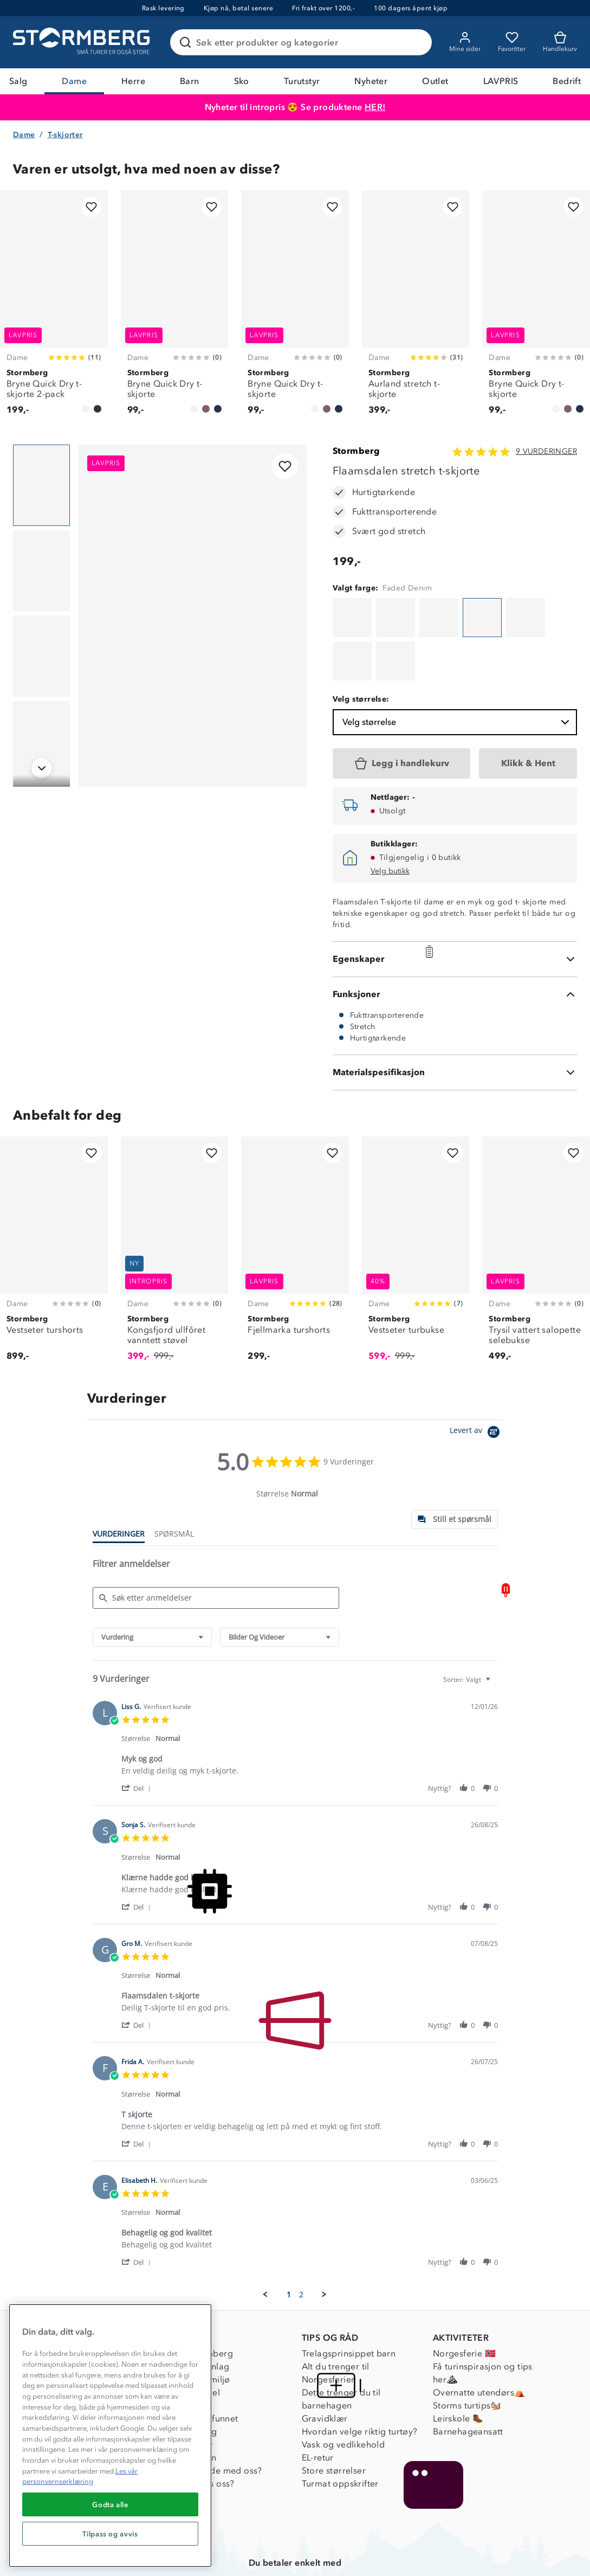 The width and height of the screenshot is (590, 2576). What do you see at coordinates (429, 952) in the screenshot?
I see `indicates full battery charge` at bounding box center [429, 952].